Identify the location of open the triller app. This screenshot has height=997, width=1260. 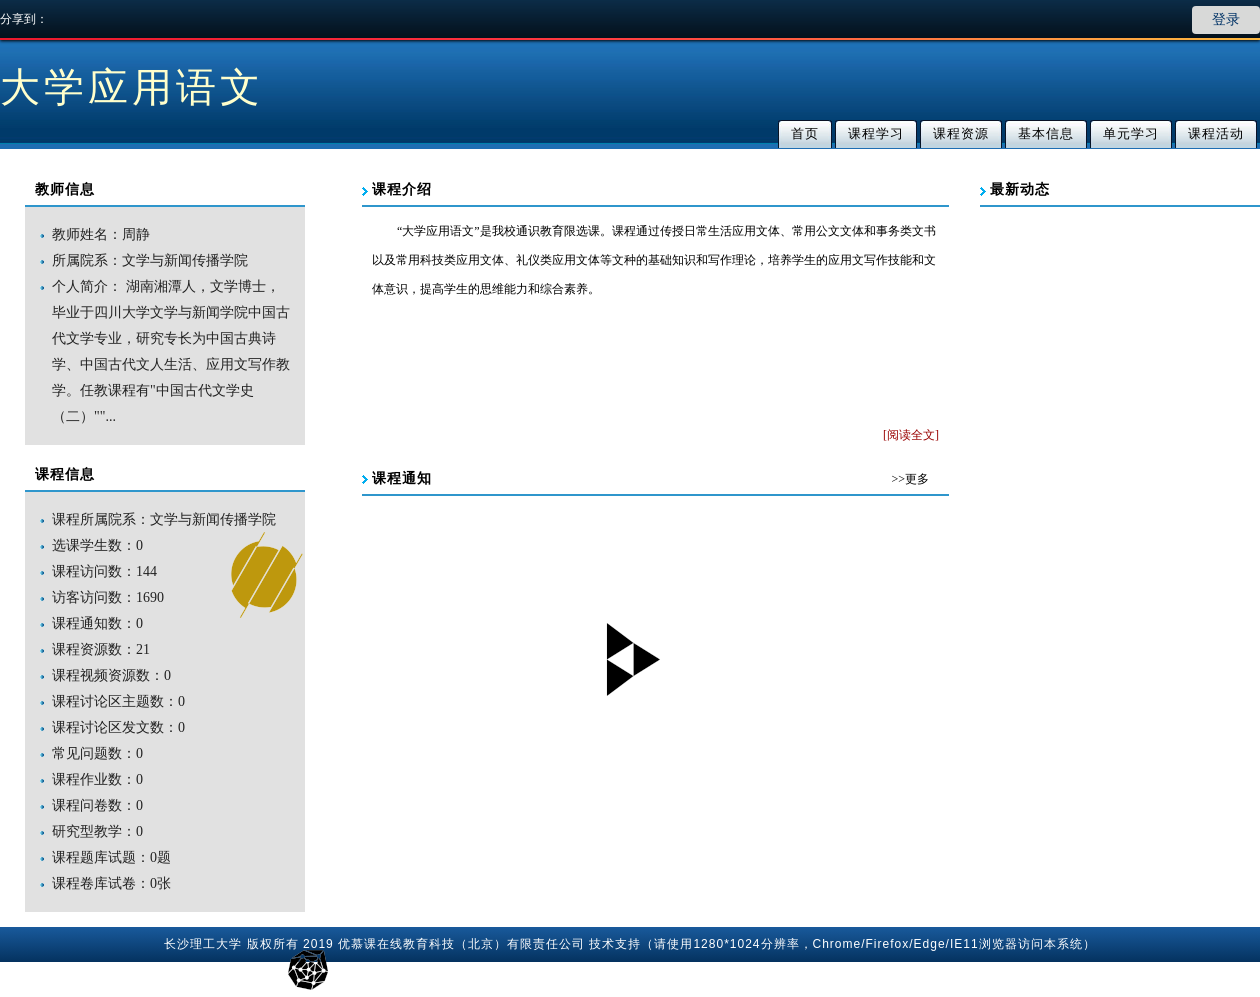
(267, 575).